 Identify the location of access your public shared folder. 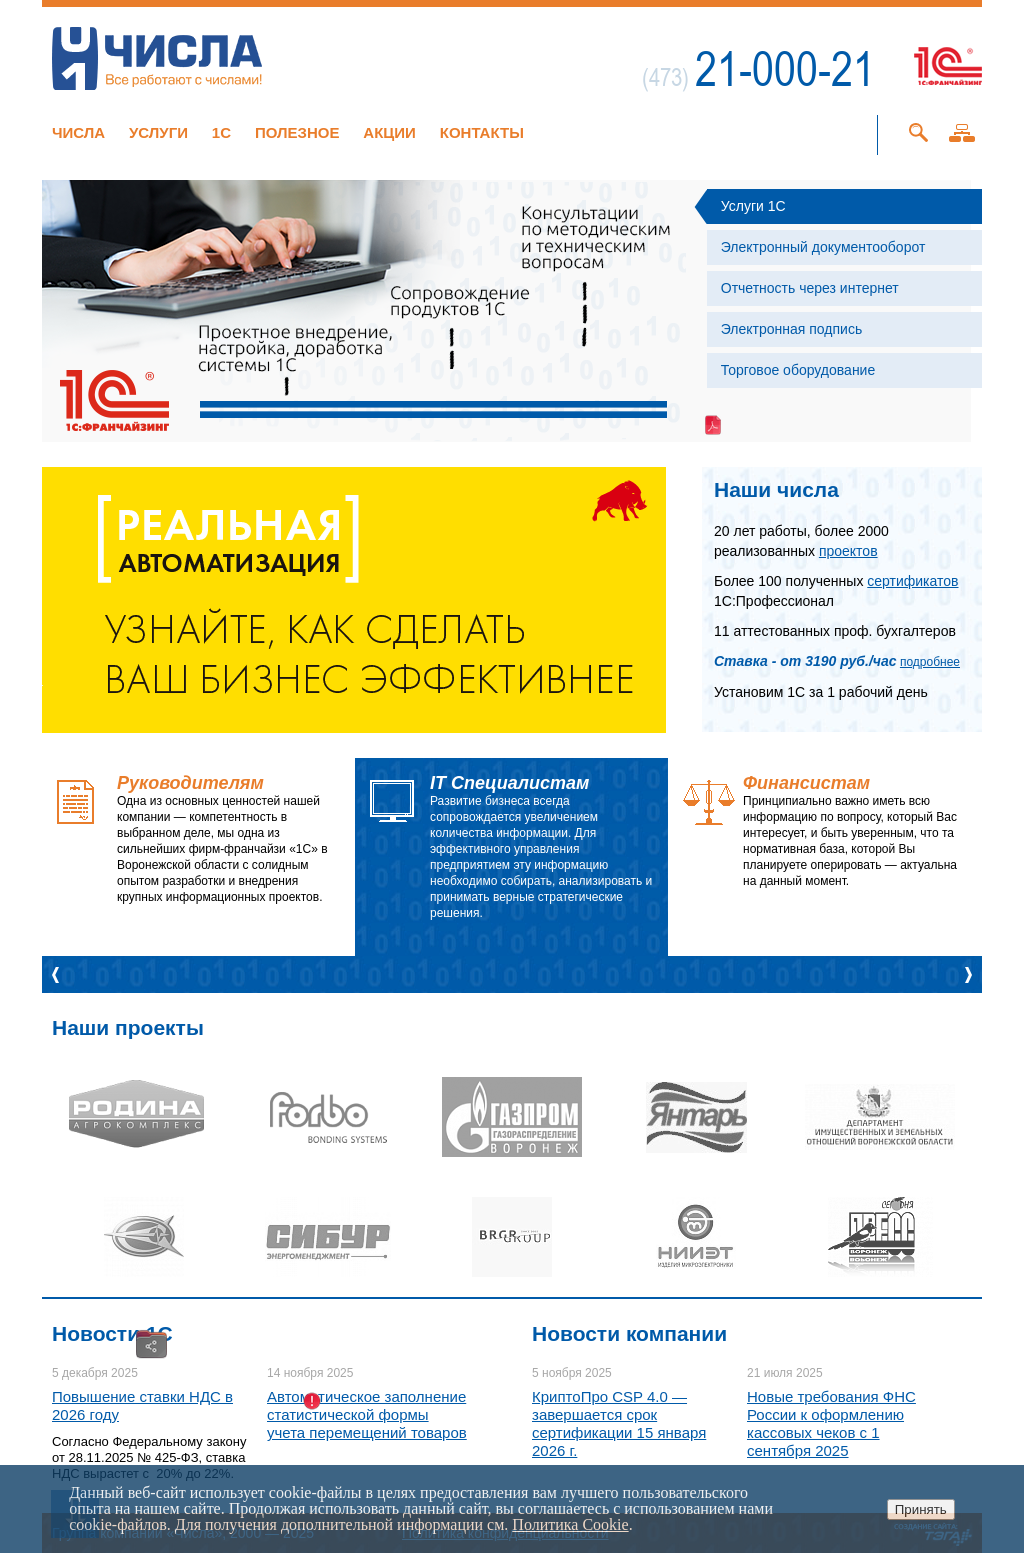
(151, 1343).